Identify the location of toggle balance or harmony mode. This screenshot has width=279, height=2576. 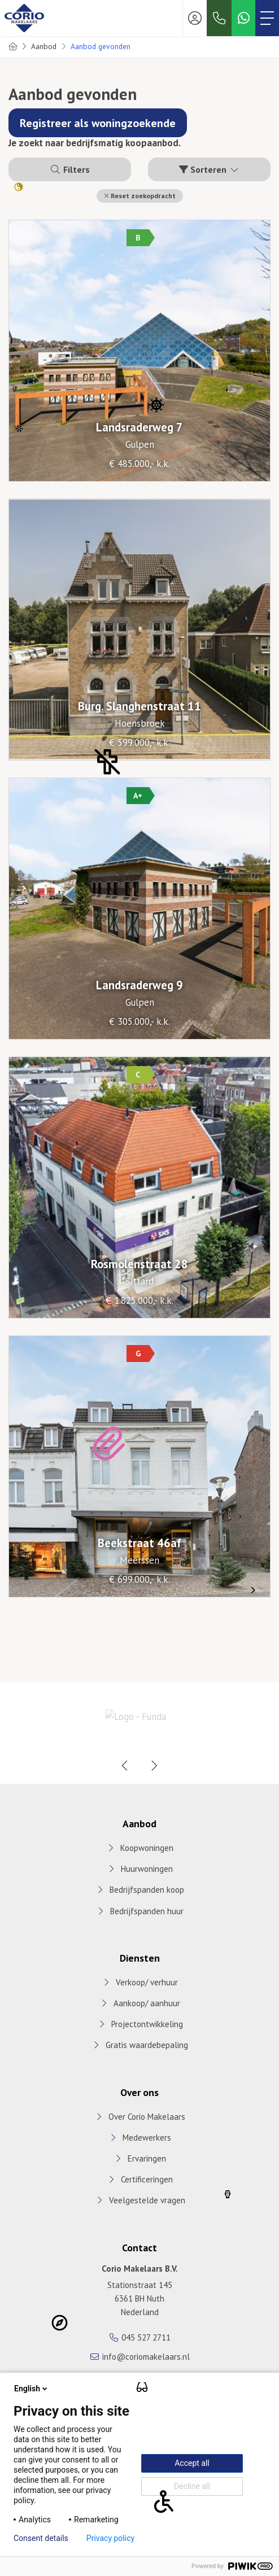
(19, 187).